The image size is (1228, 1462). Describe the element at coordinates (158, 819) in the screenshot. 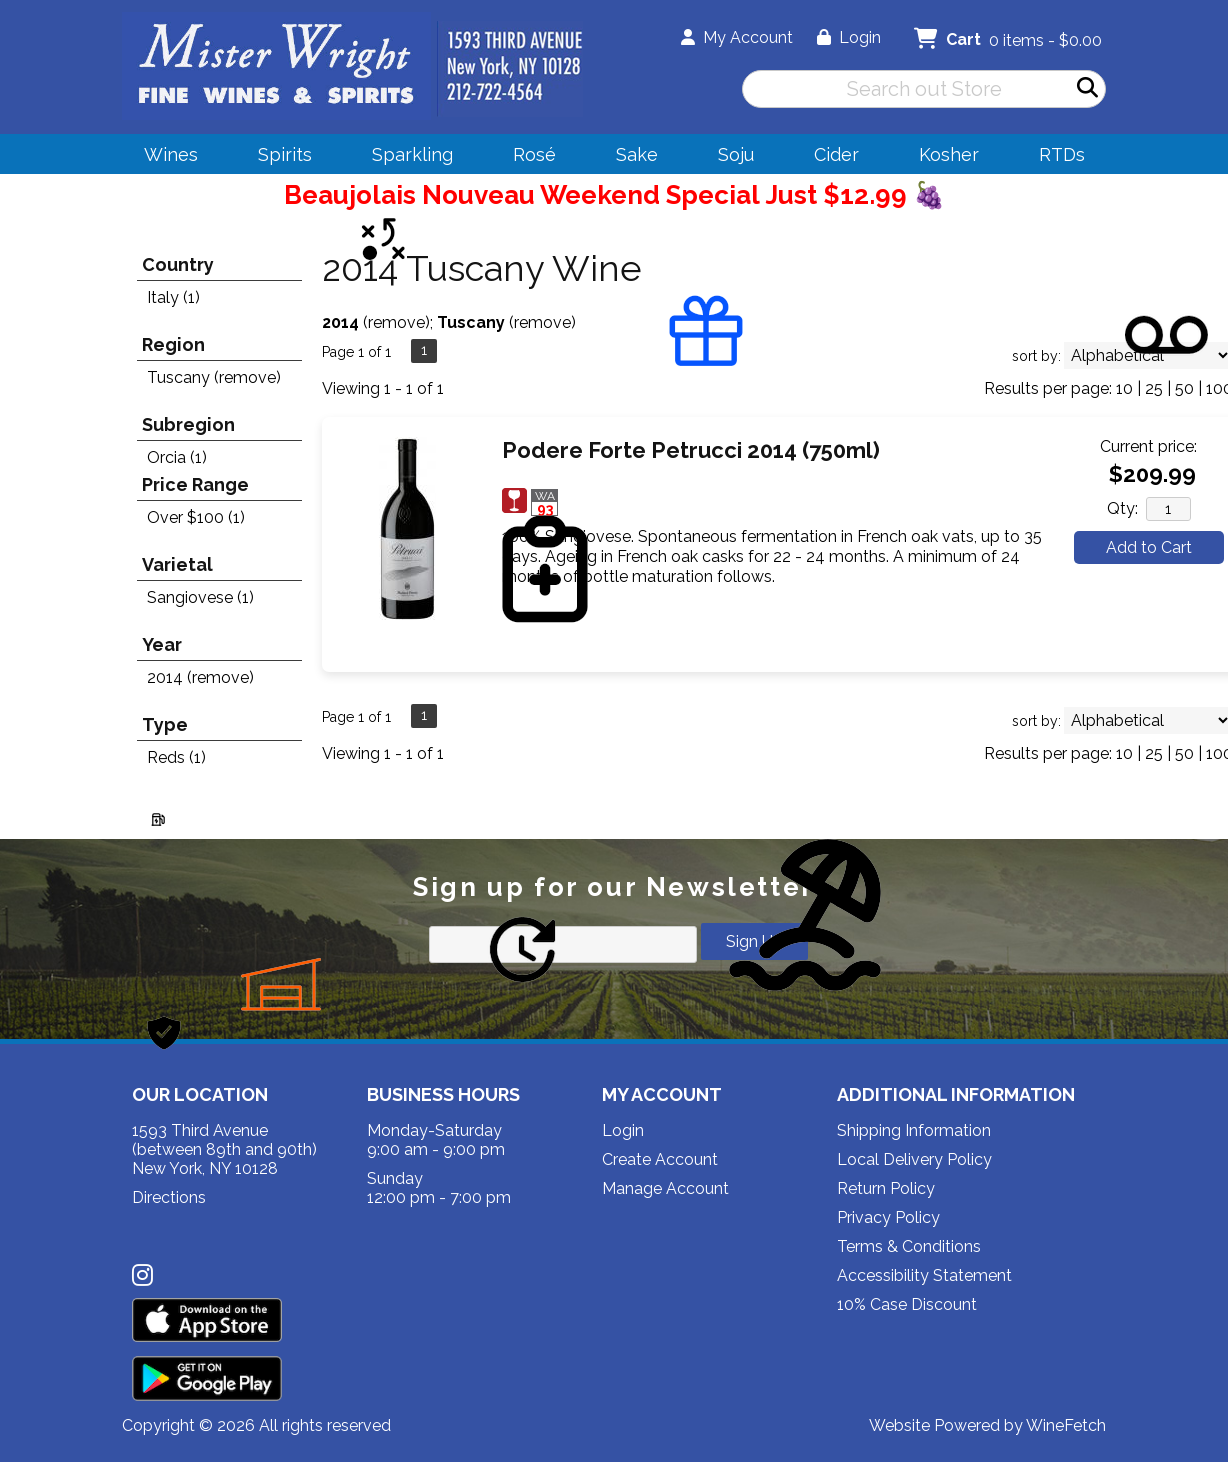

I see `find nearby electric vehicle charging stations` at that location.